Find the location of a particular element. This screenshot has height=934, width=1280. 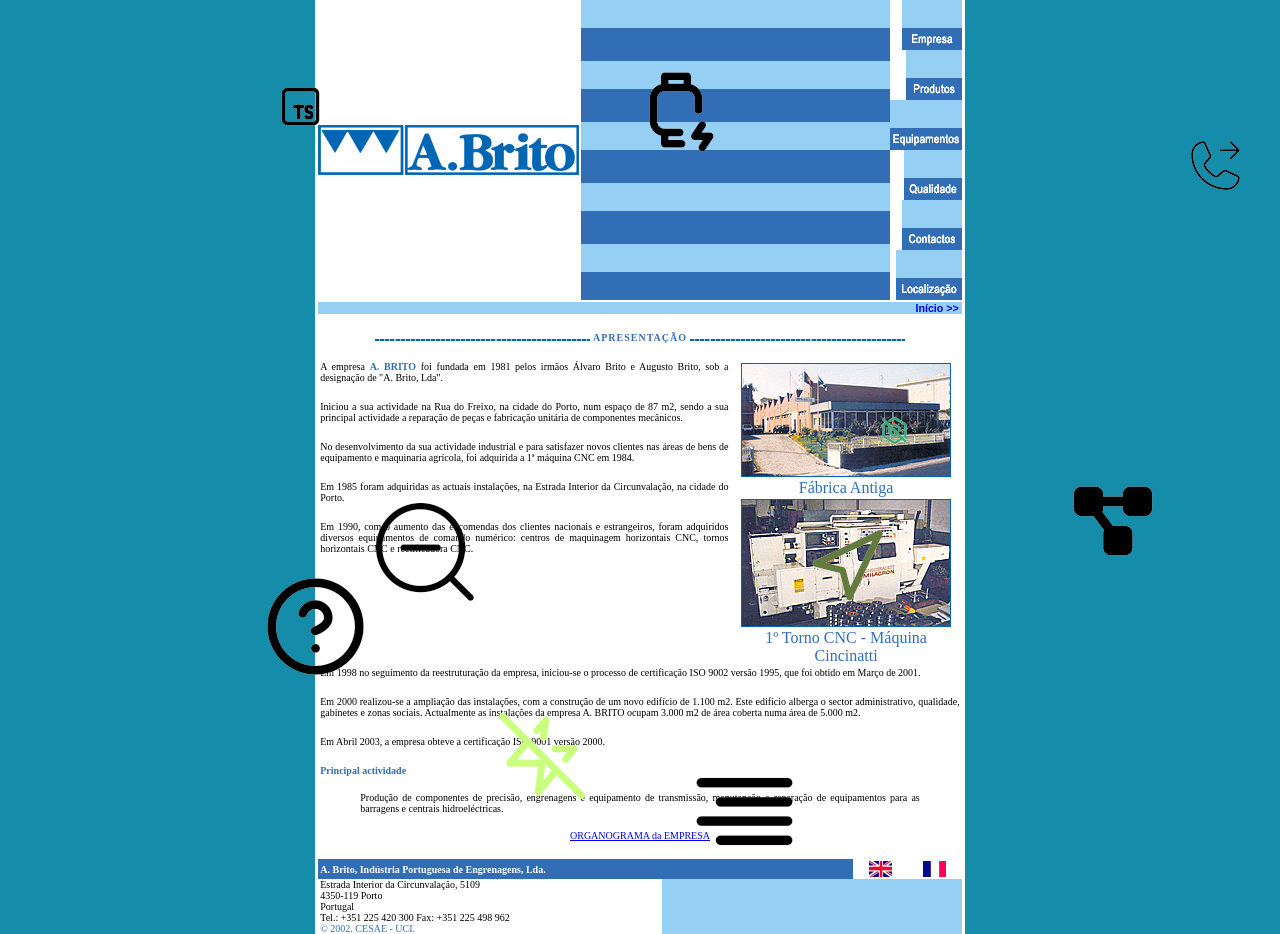

disable assembly or grouping feature is located at coordinates (894, 430).